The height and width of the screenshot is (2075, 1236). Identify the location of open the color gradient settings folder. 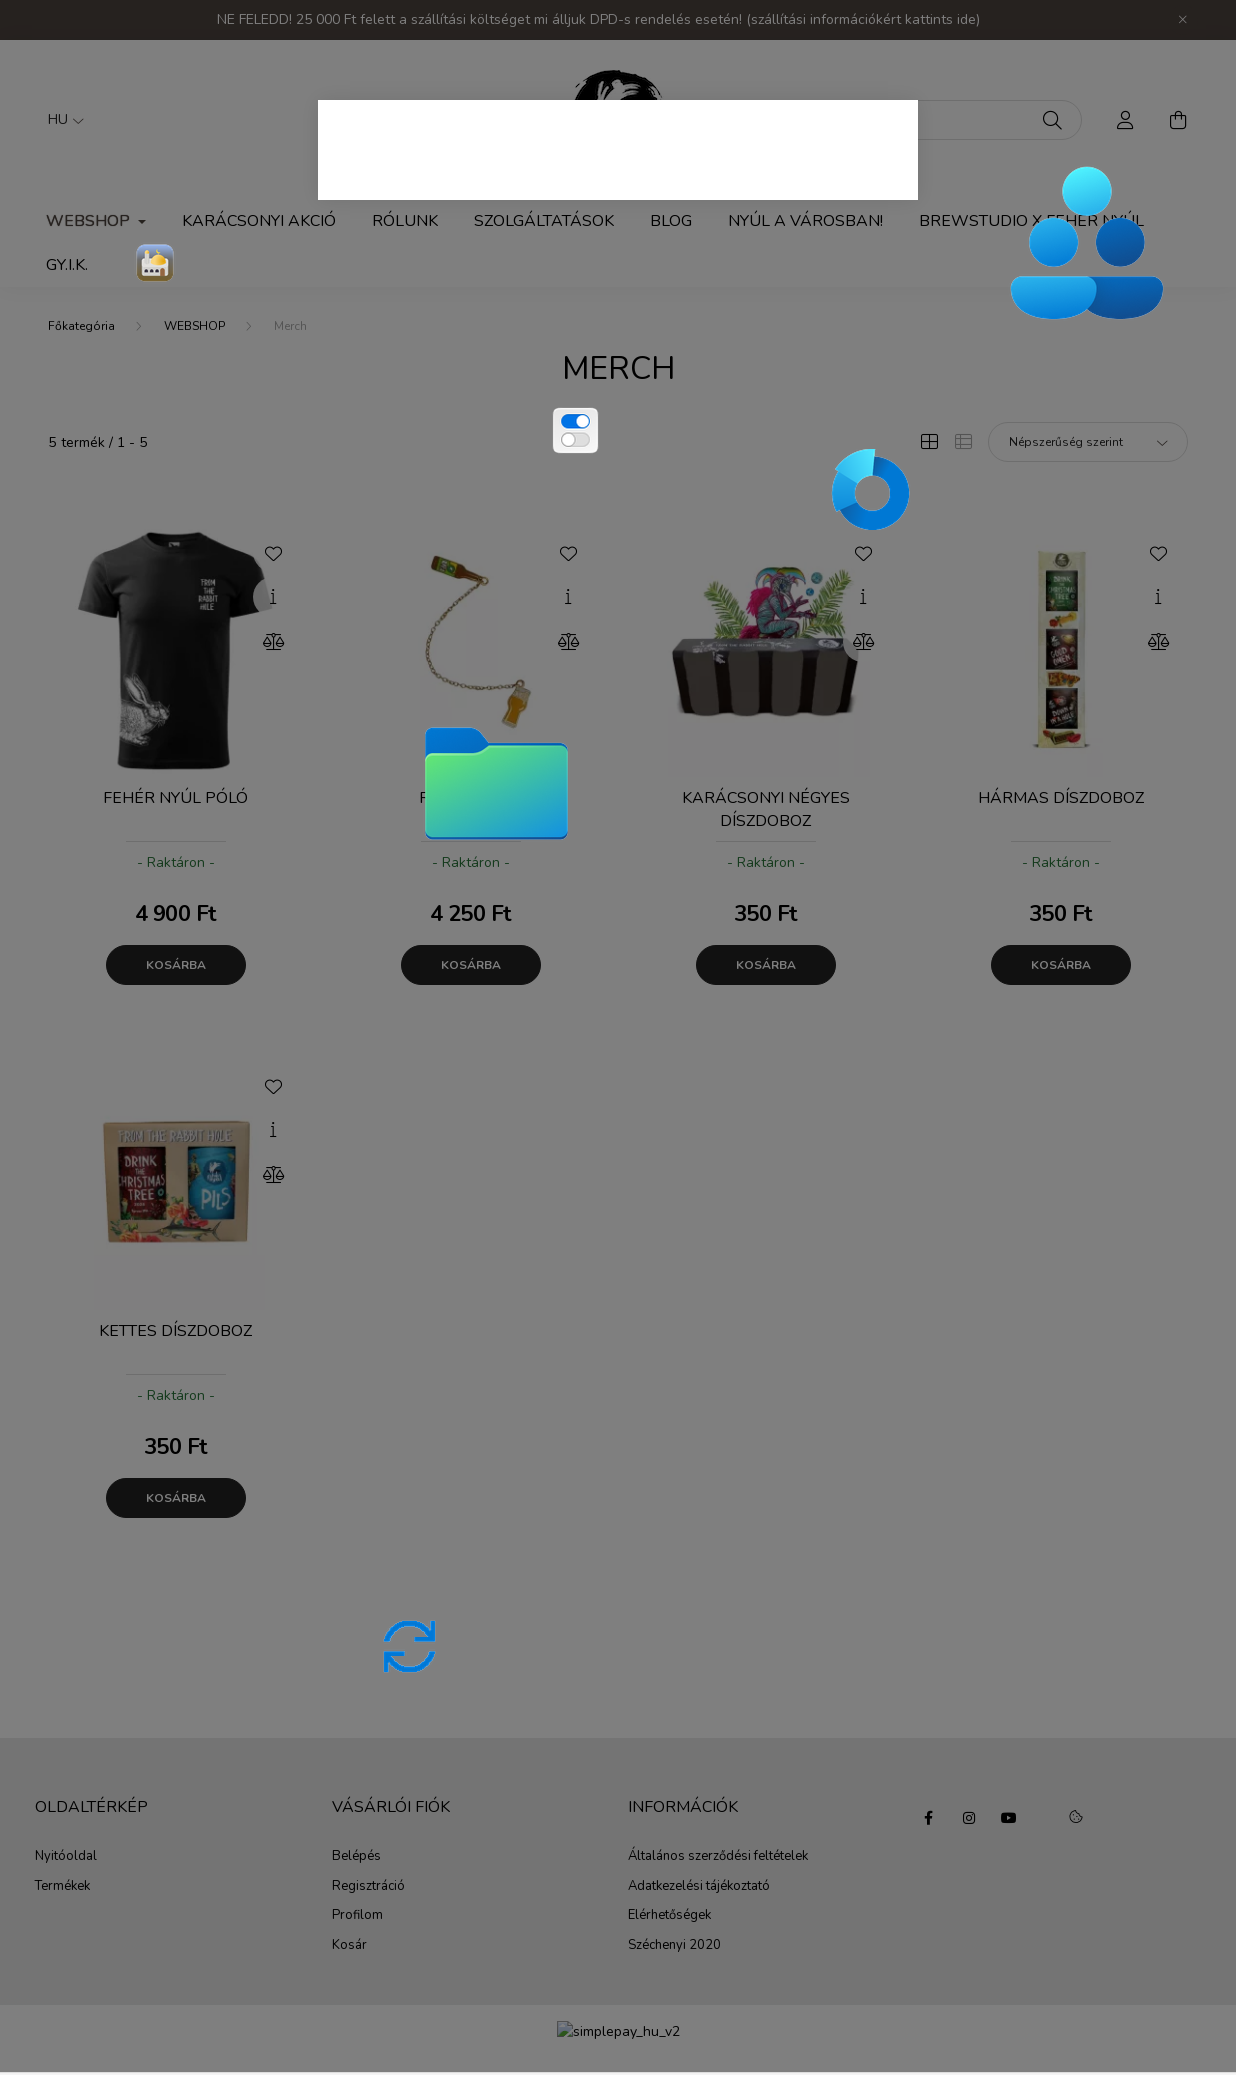
(496, 787).